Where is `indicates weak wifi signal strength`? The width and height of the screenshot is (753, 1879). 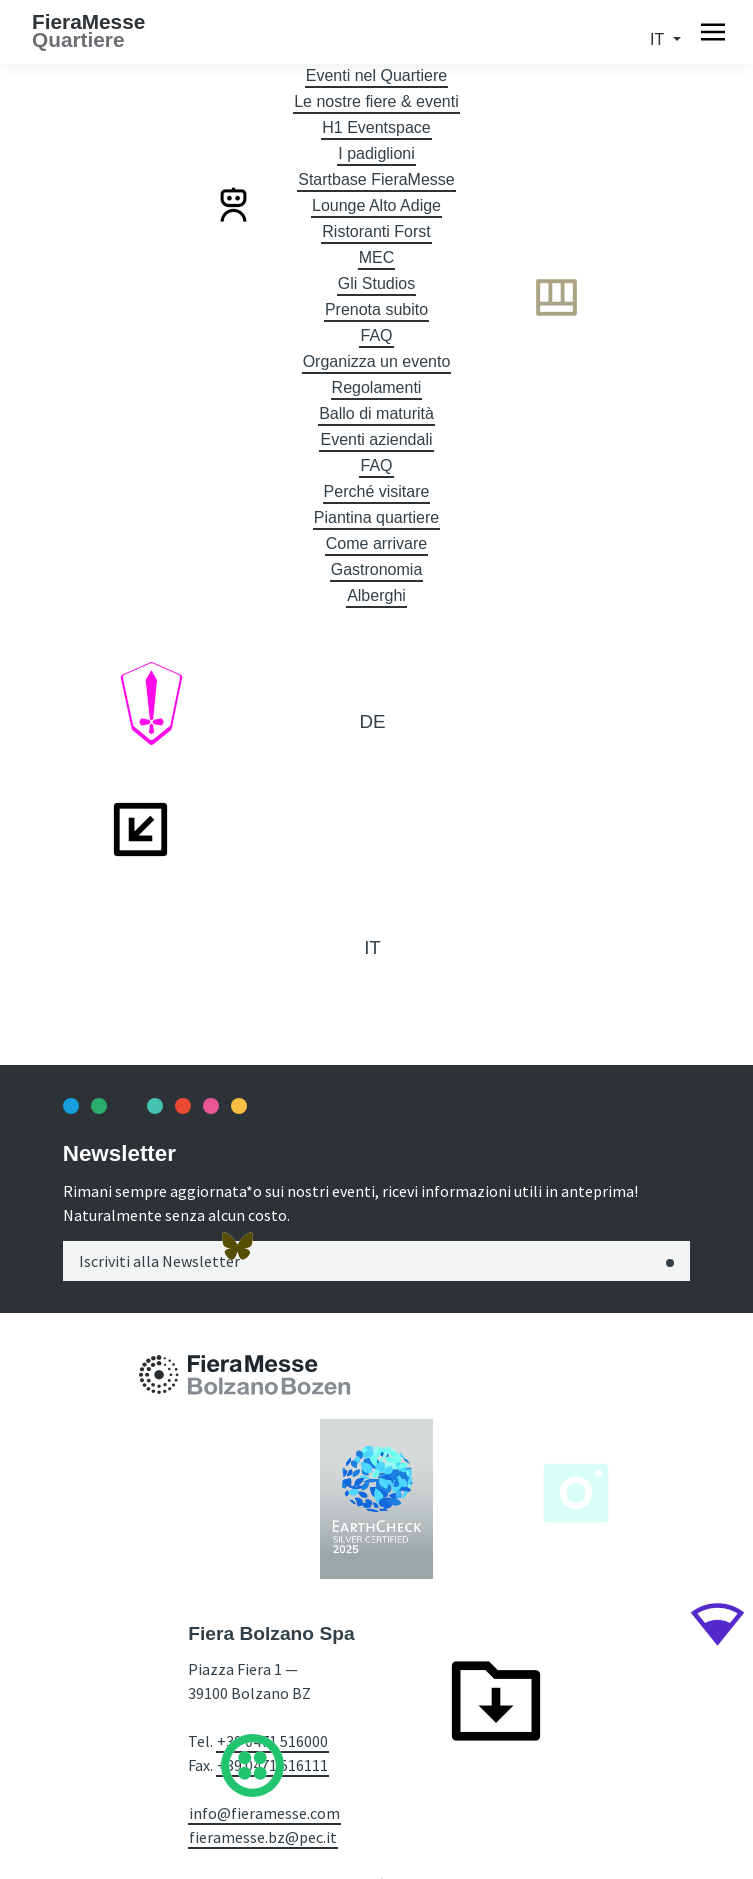
indicates weak wifi signal strength is located at coordinates (717, 1624).